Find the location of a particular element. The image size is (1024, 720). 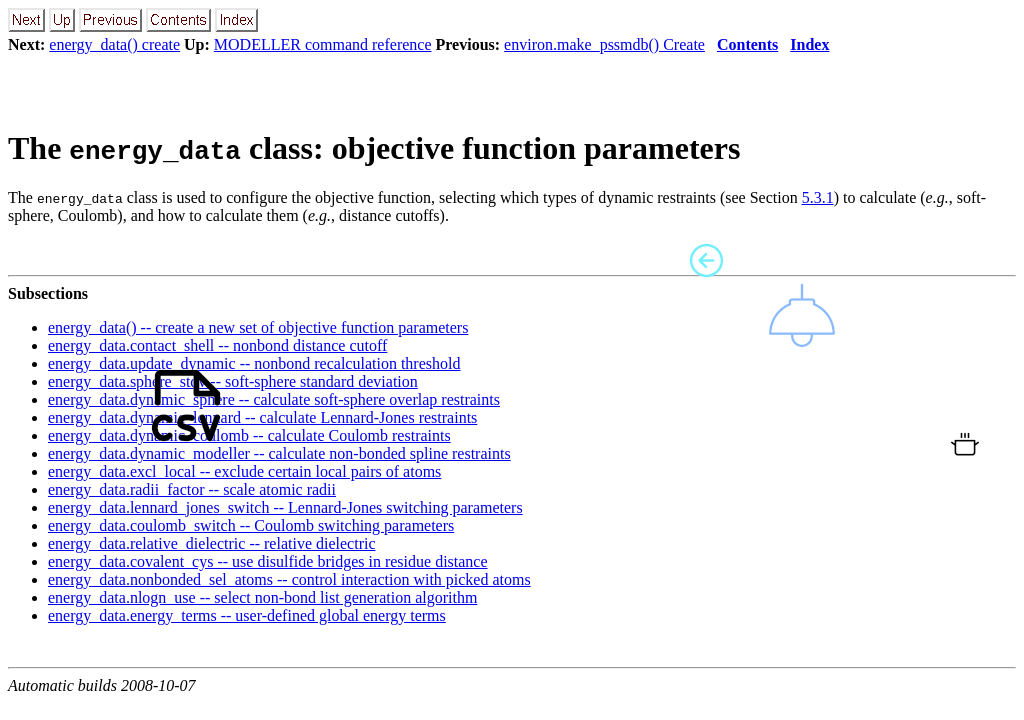

go back to the previous screen is located at coordinates (706, 260).